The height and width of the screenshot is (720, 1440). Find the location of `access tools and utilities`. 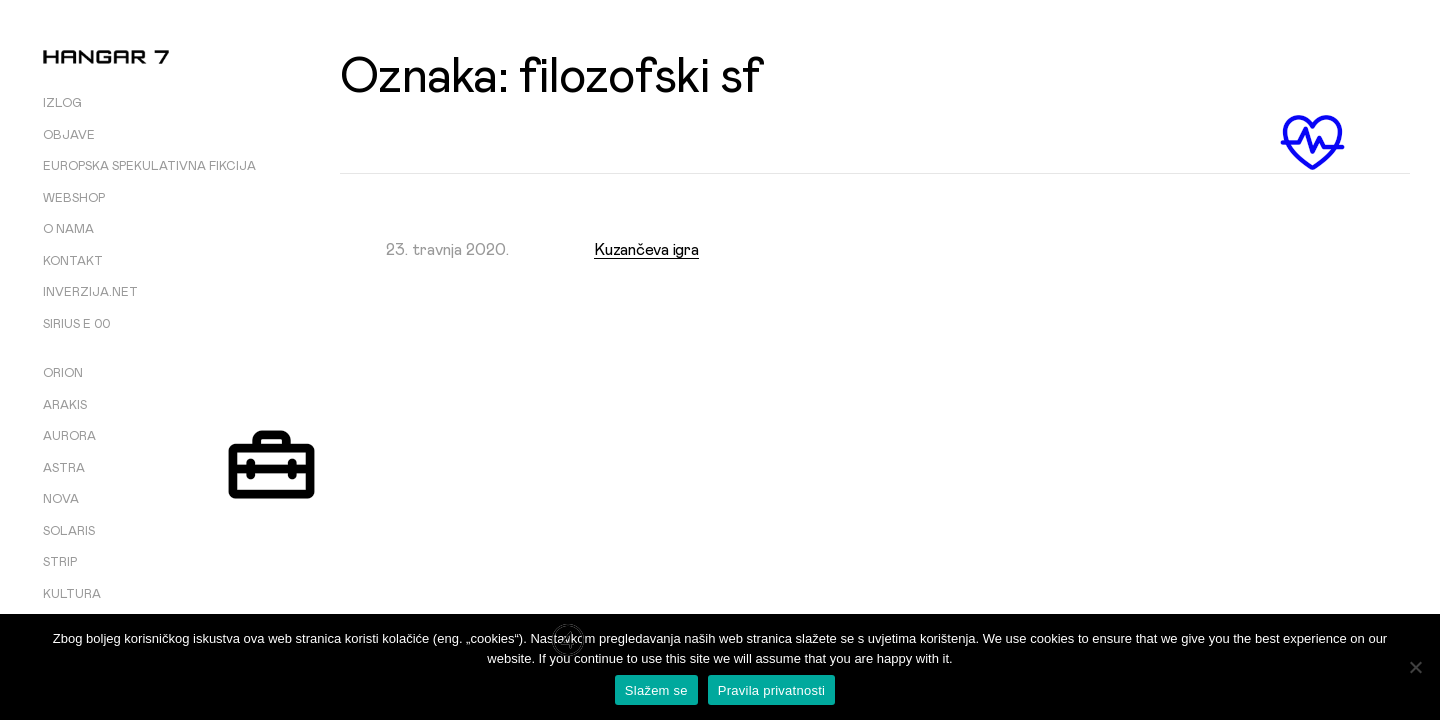

access tools and utilities is located at coordinates (271, 467).